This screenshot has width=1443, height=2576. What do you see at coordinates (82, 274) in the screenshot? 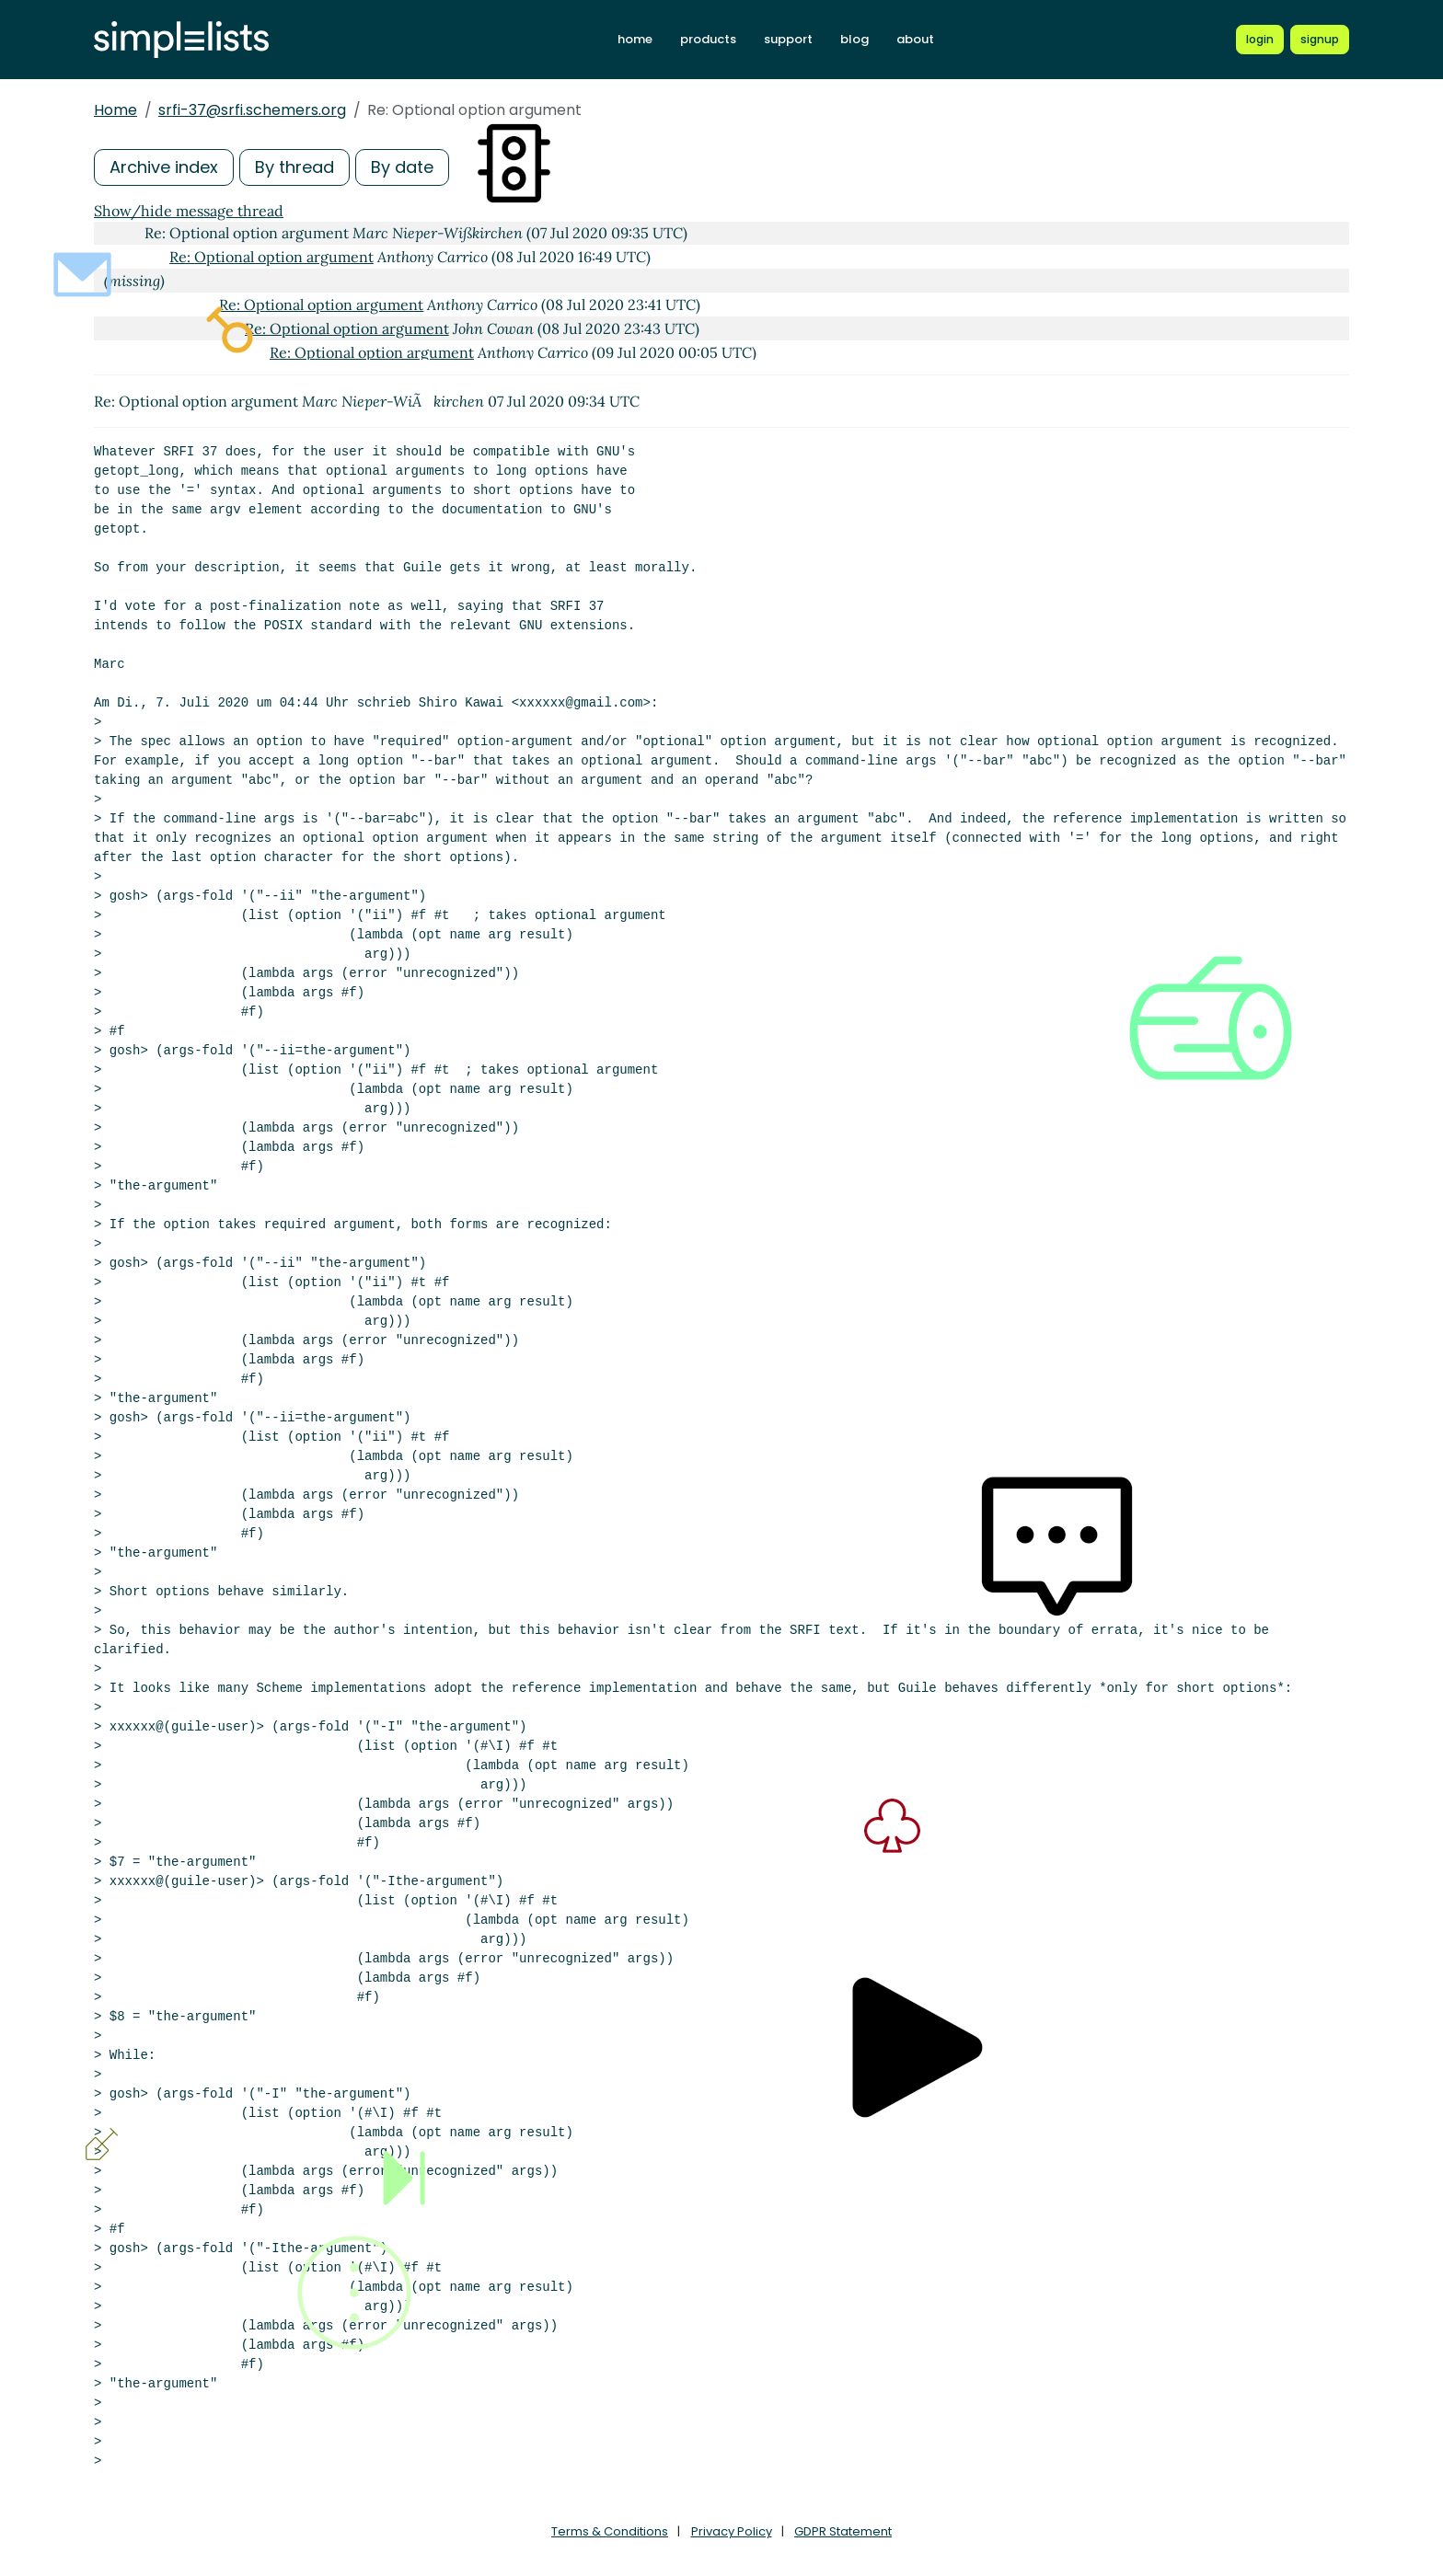
I see `open your inbox` at bounding box center [82, 274].